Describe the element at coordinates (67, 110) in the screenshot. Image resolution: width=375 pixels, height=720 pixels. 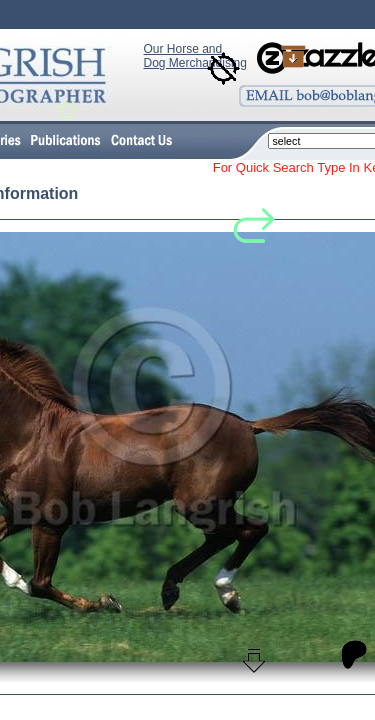
I see `select pentagon shape tool` at that location.